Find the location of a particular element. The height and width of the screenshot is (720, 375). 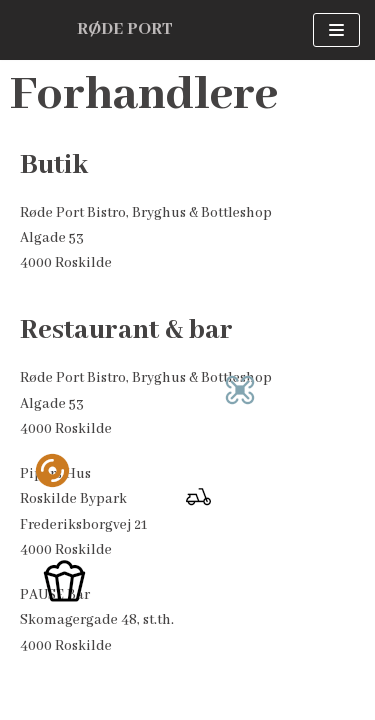

select moped or scooter delivery option is located at coordinates (198, 497).